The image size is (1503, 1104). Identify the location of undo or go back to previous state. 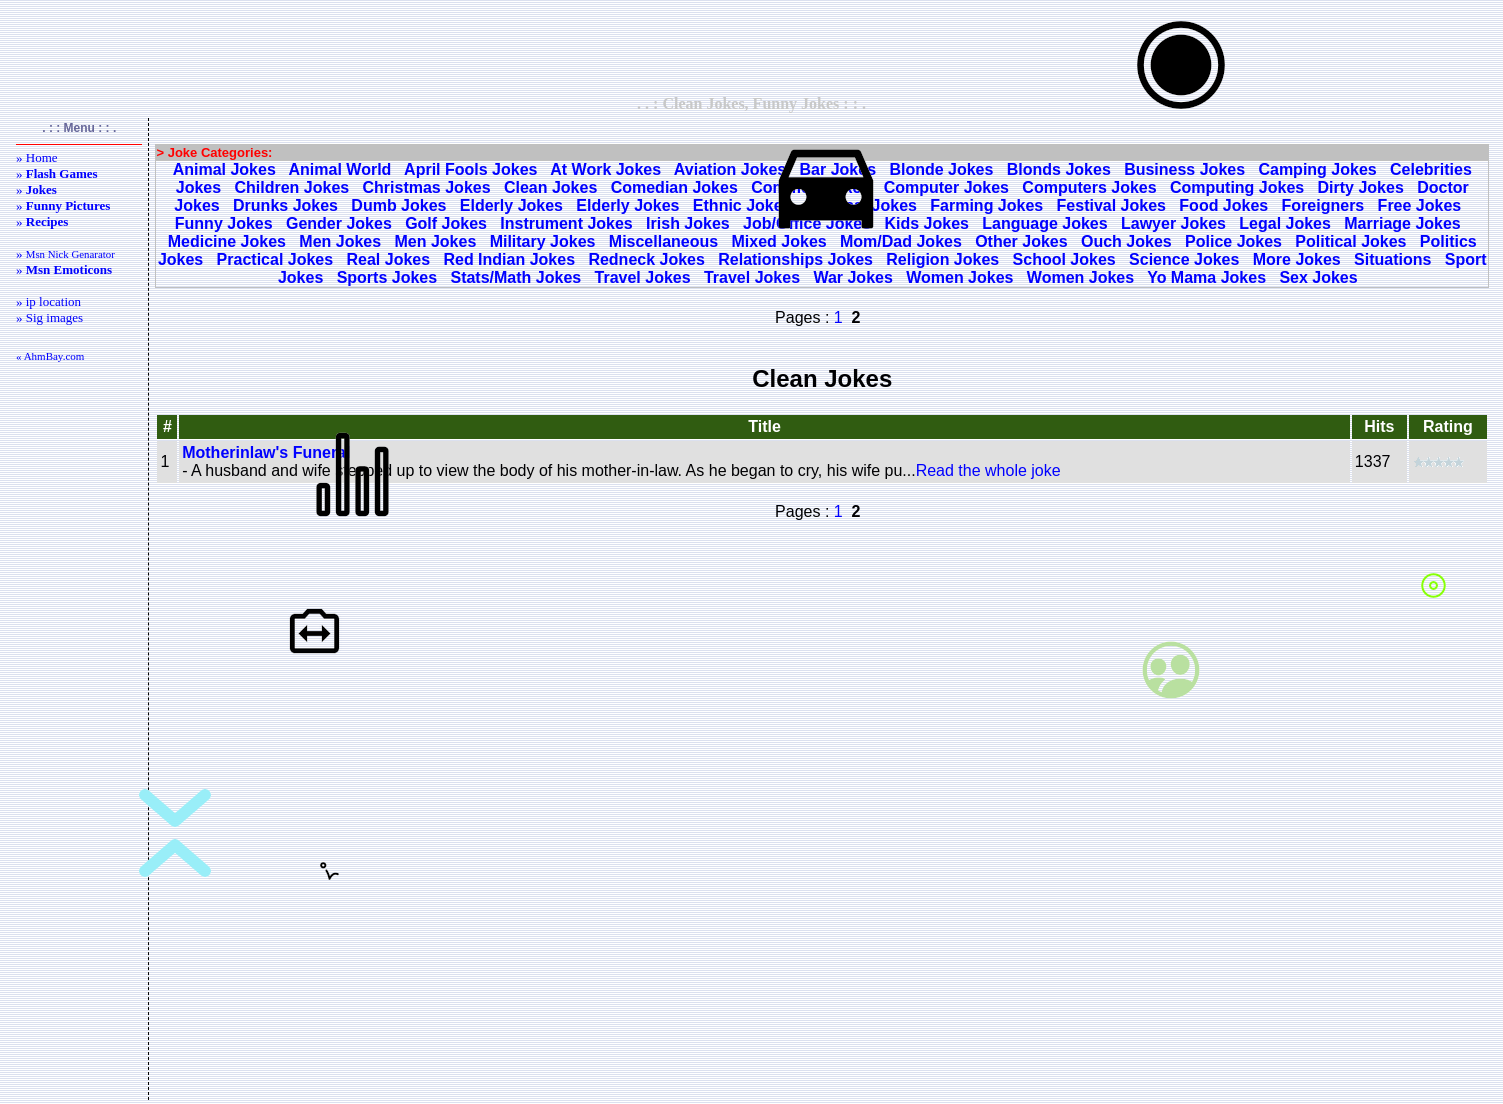
(329, 870).